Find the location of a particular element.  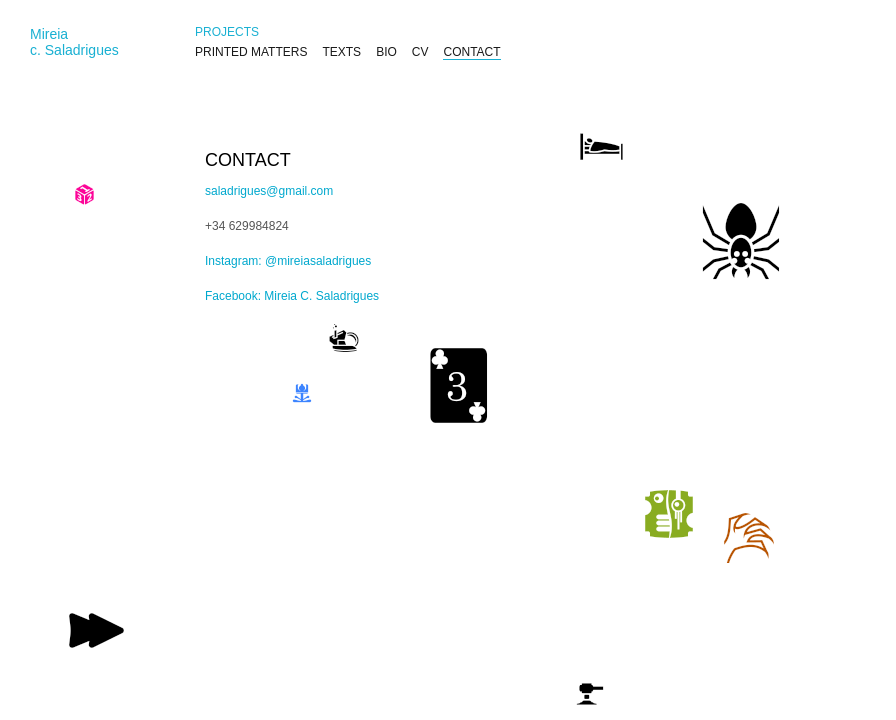

skip forward or fast-forward media playback is located at coordinates (96, 630).